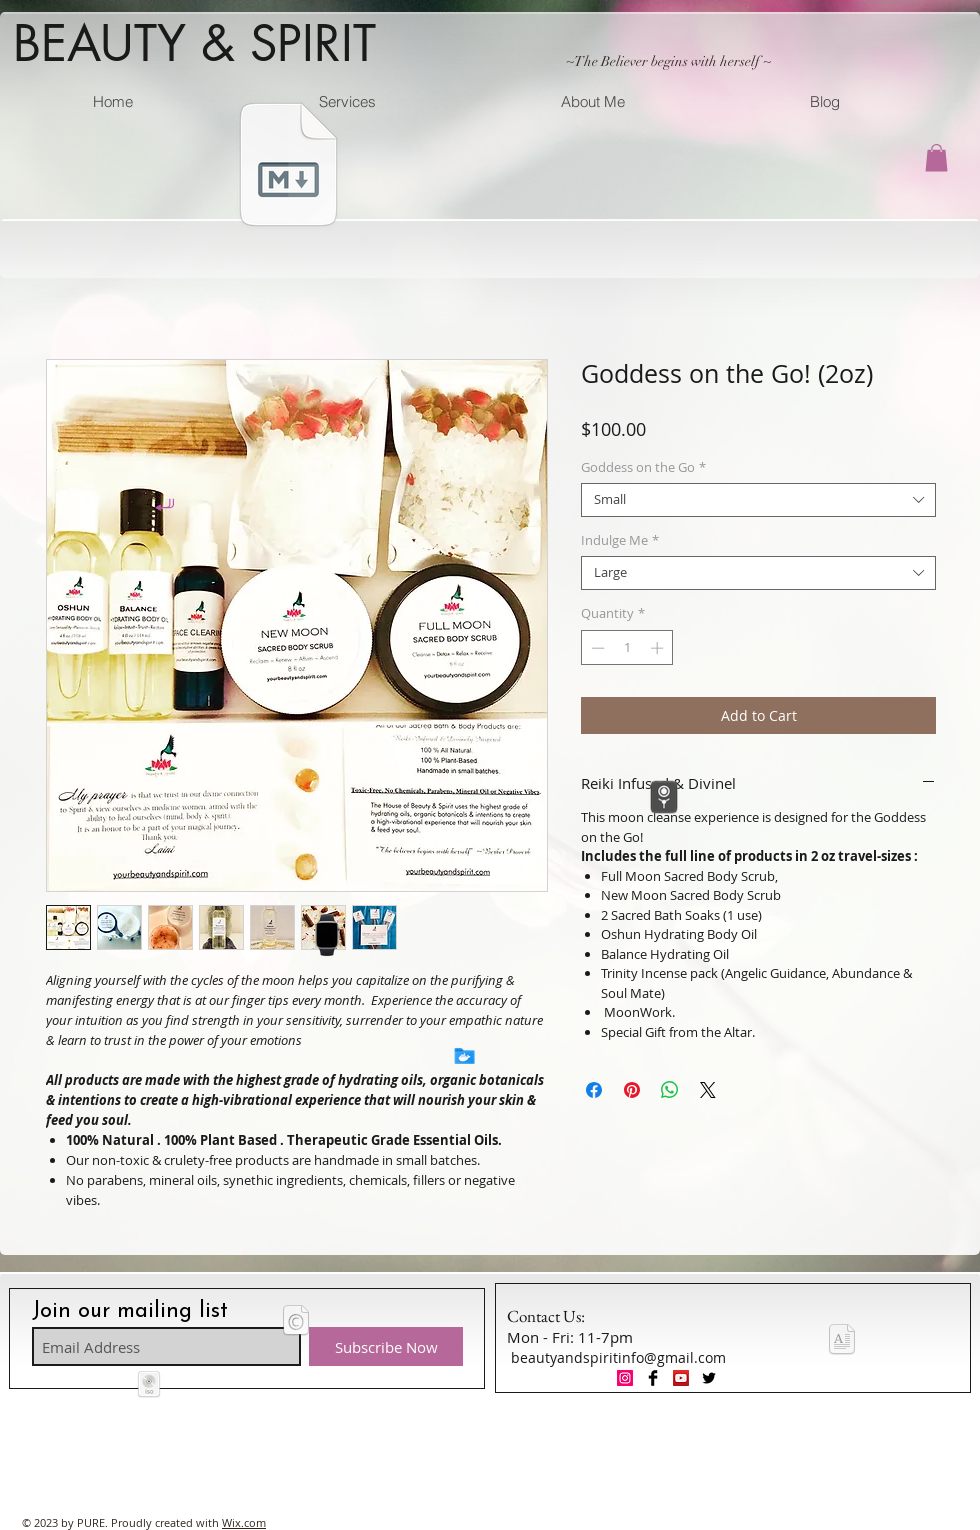 This screenshot has width=980, height=1530. What do you see at coordinates (296, 1320) in the screenshot?
I see `indicates a file with copyright protection` at bounding box center [296, 1320].